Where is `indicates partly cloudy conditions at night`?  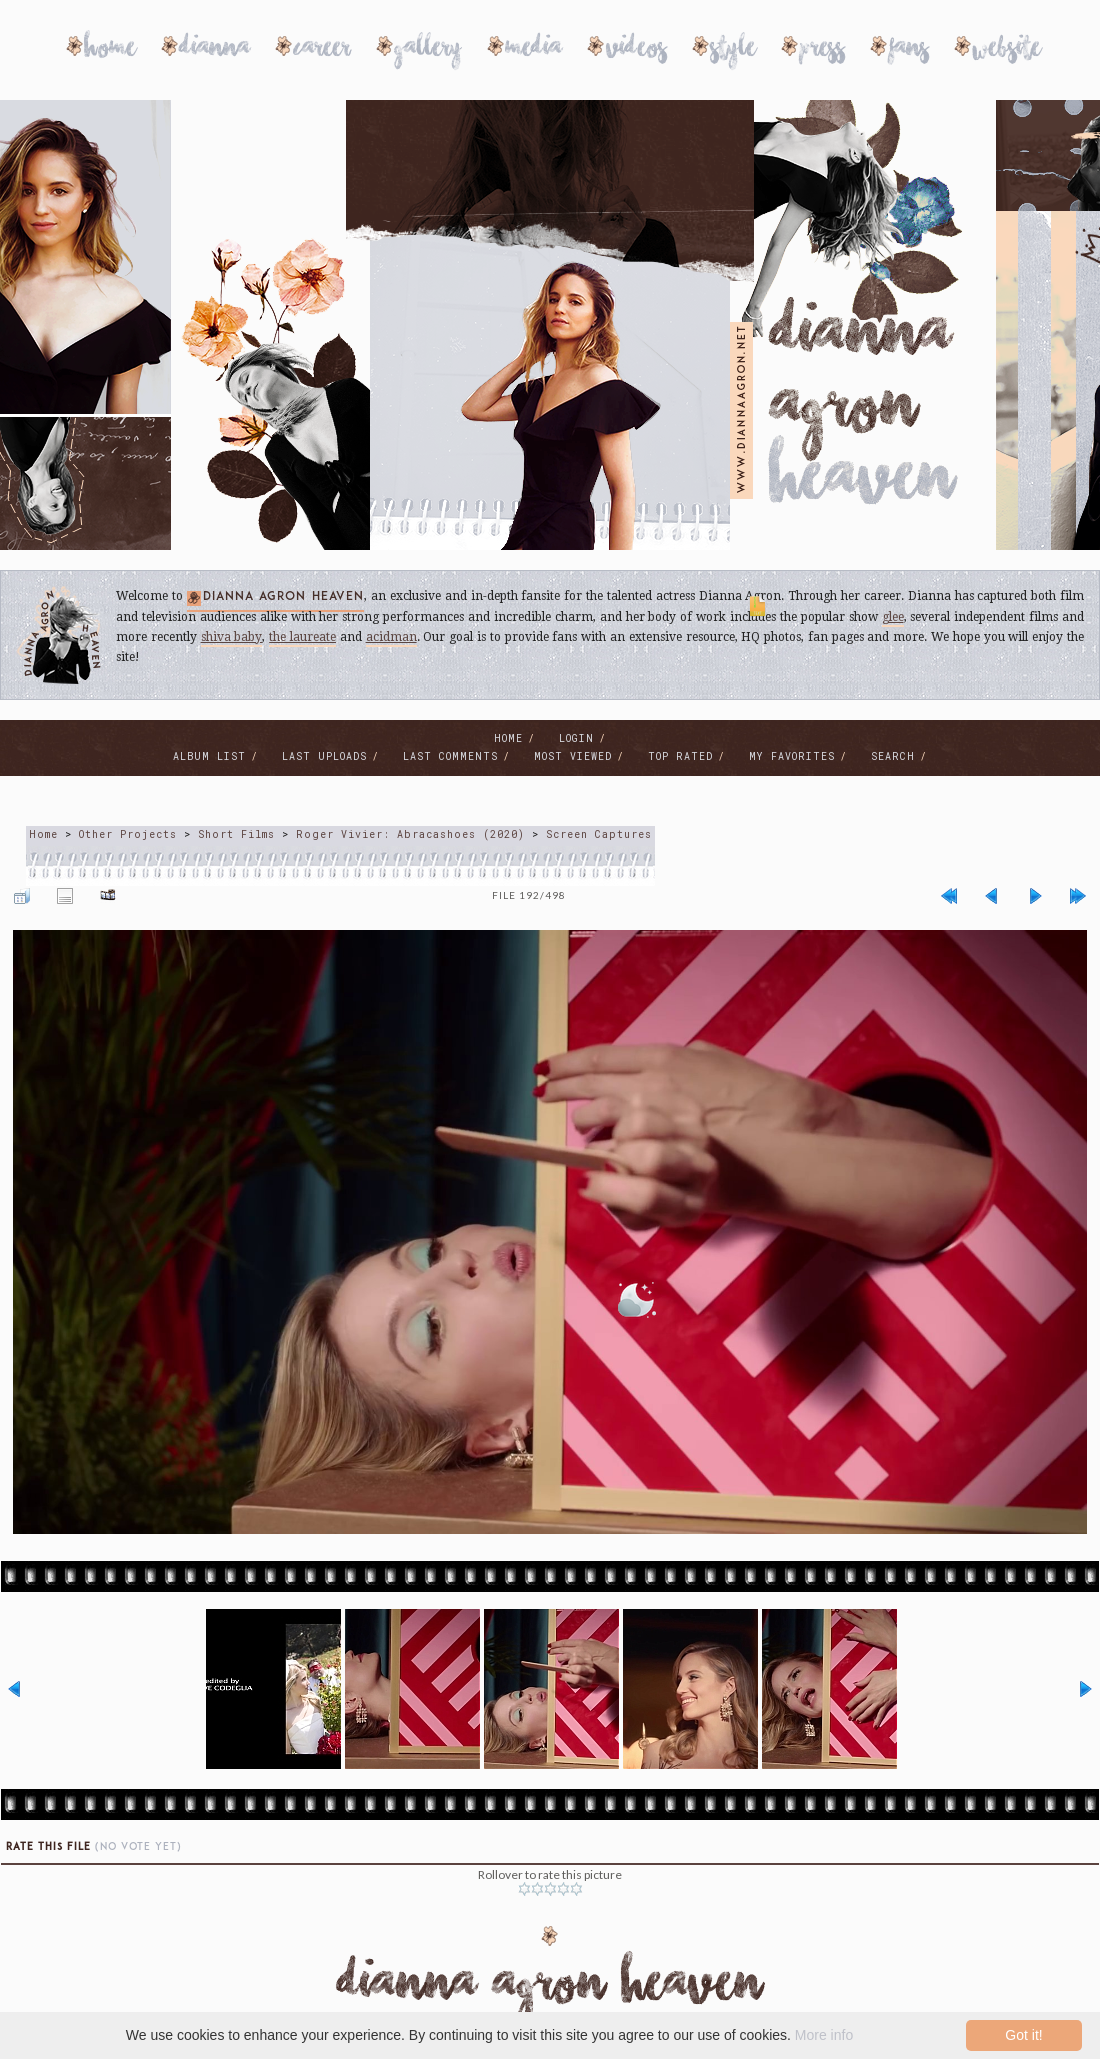 indicates partly cloudy conditions at night is located at coordinates (637, 1300).